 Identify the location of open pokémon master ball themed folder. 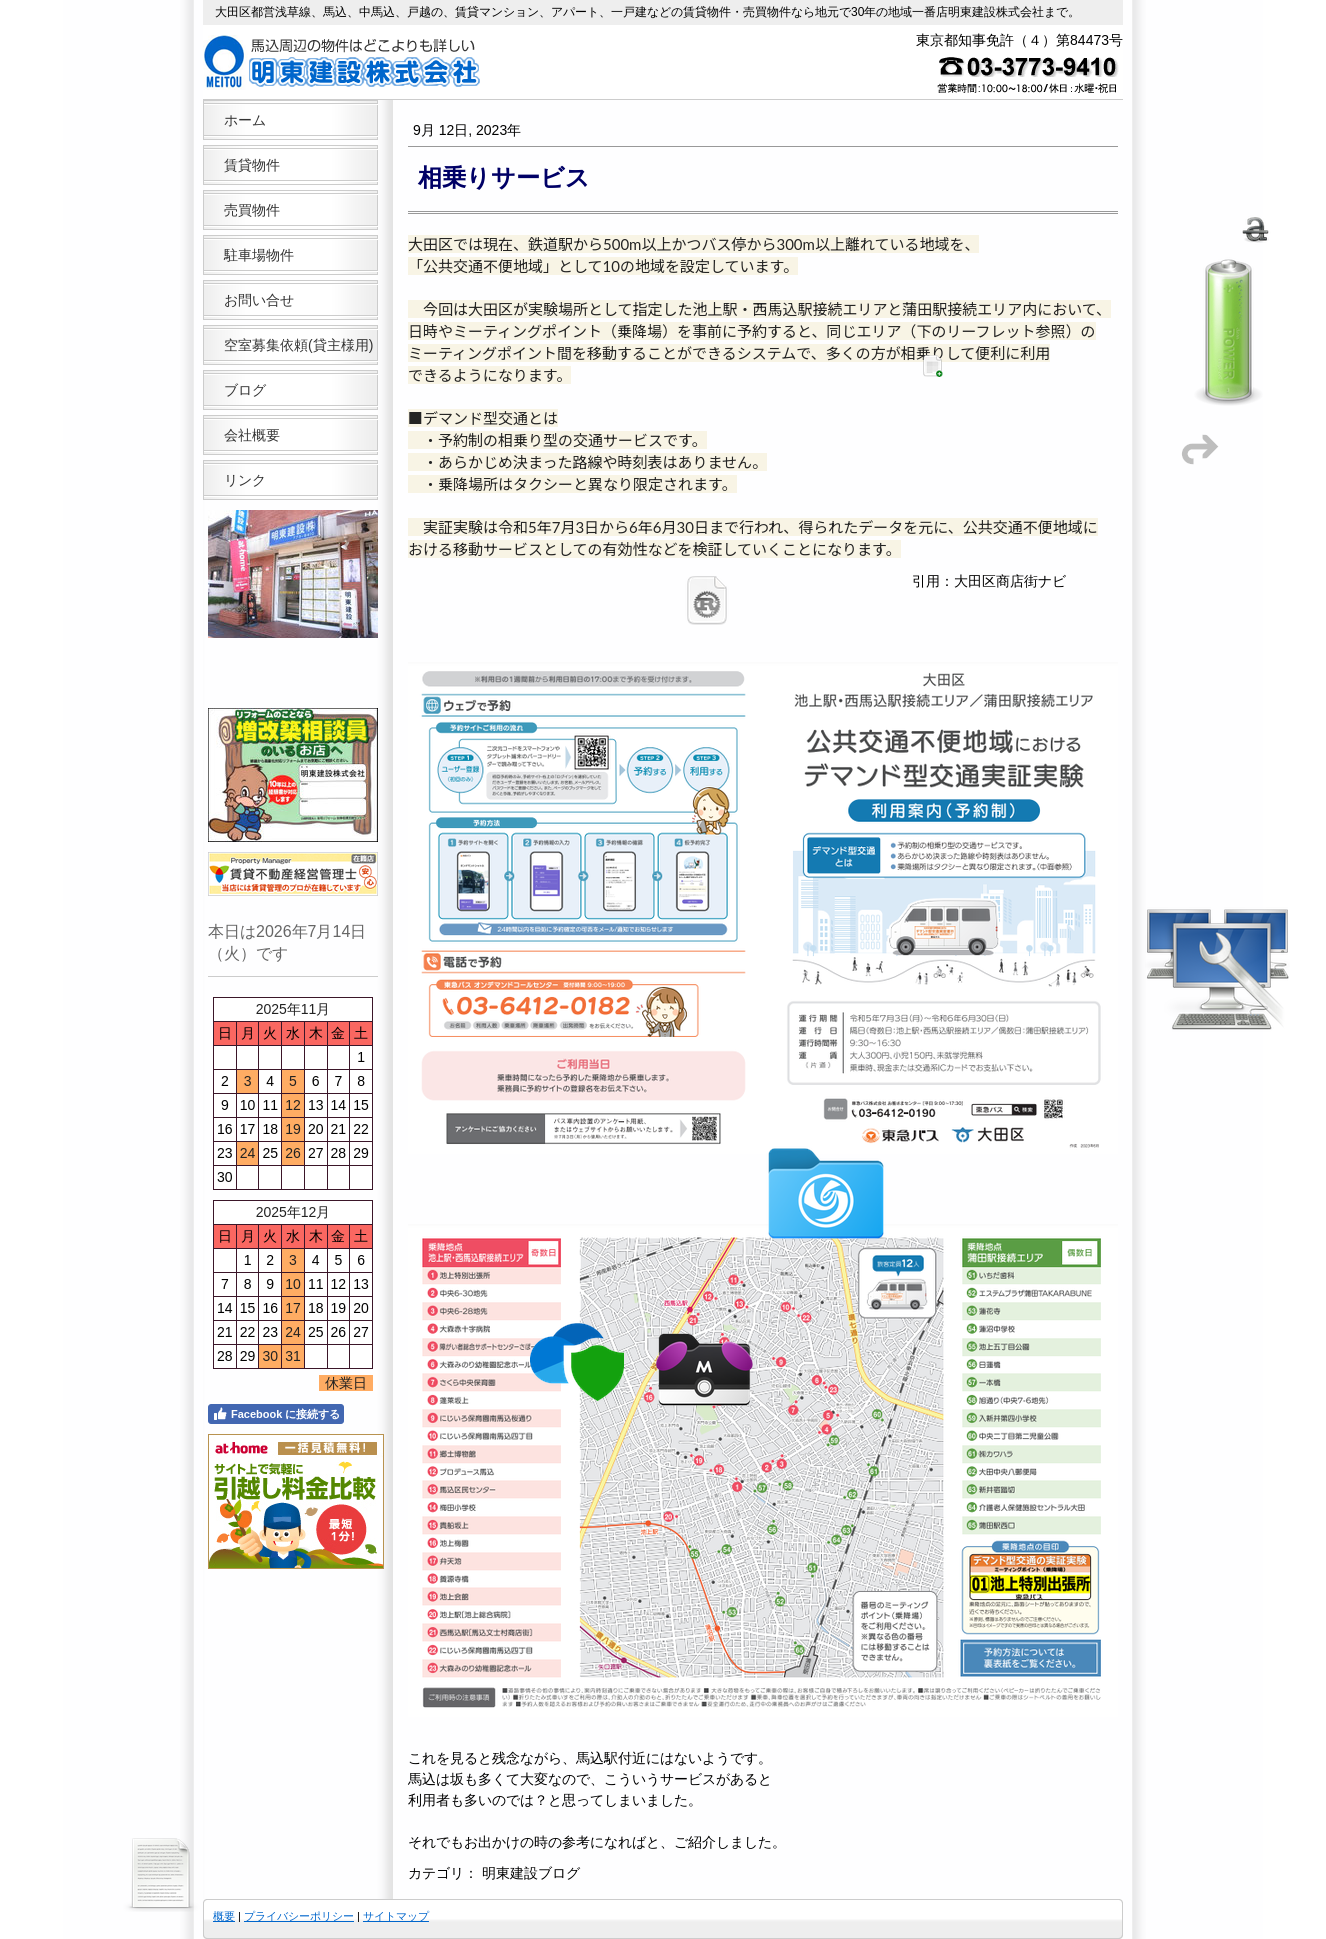
(704, 1372).